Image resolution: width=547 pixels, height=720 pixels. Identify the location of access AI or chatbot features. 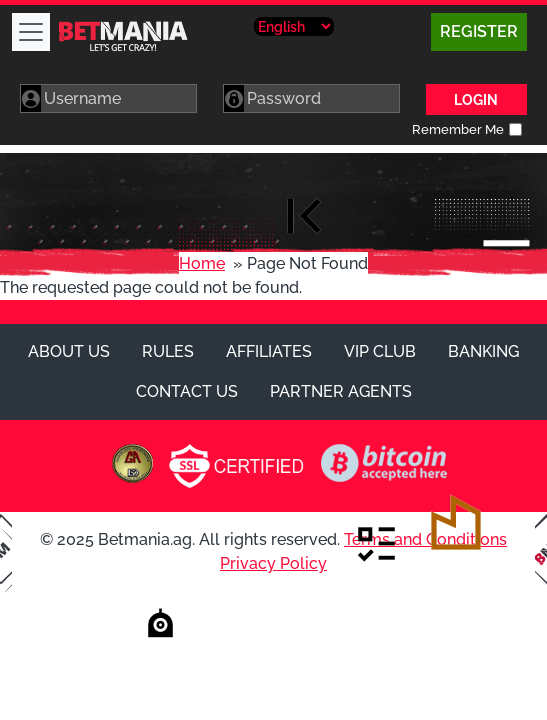
(160, 623).